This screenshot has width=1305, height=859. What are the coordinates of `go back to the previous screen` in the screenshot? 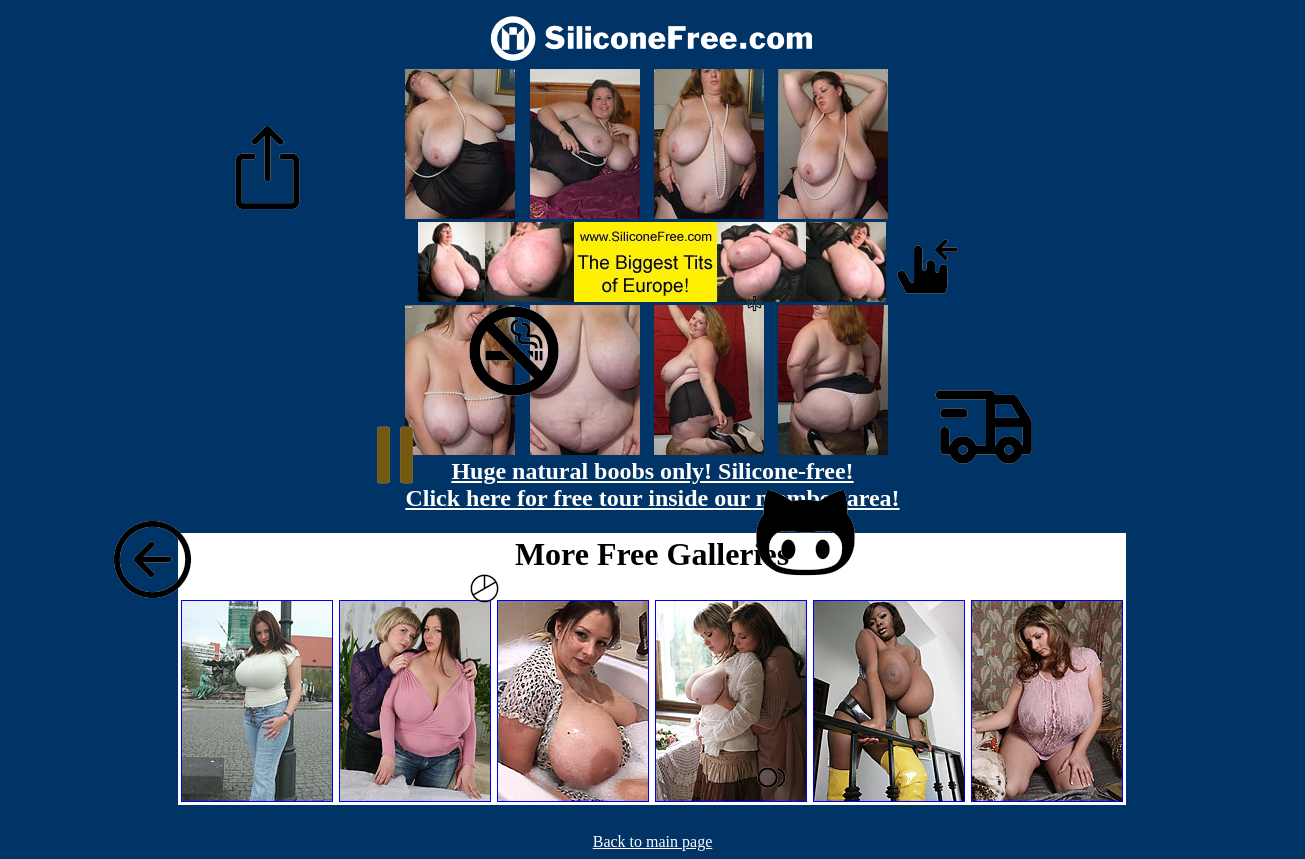 It's located at (152, 559).